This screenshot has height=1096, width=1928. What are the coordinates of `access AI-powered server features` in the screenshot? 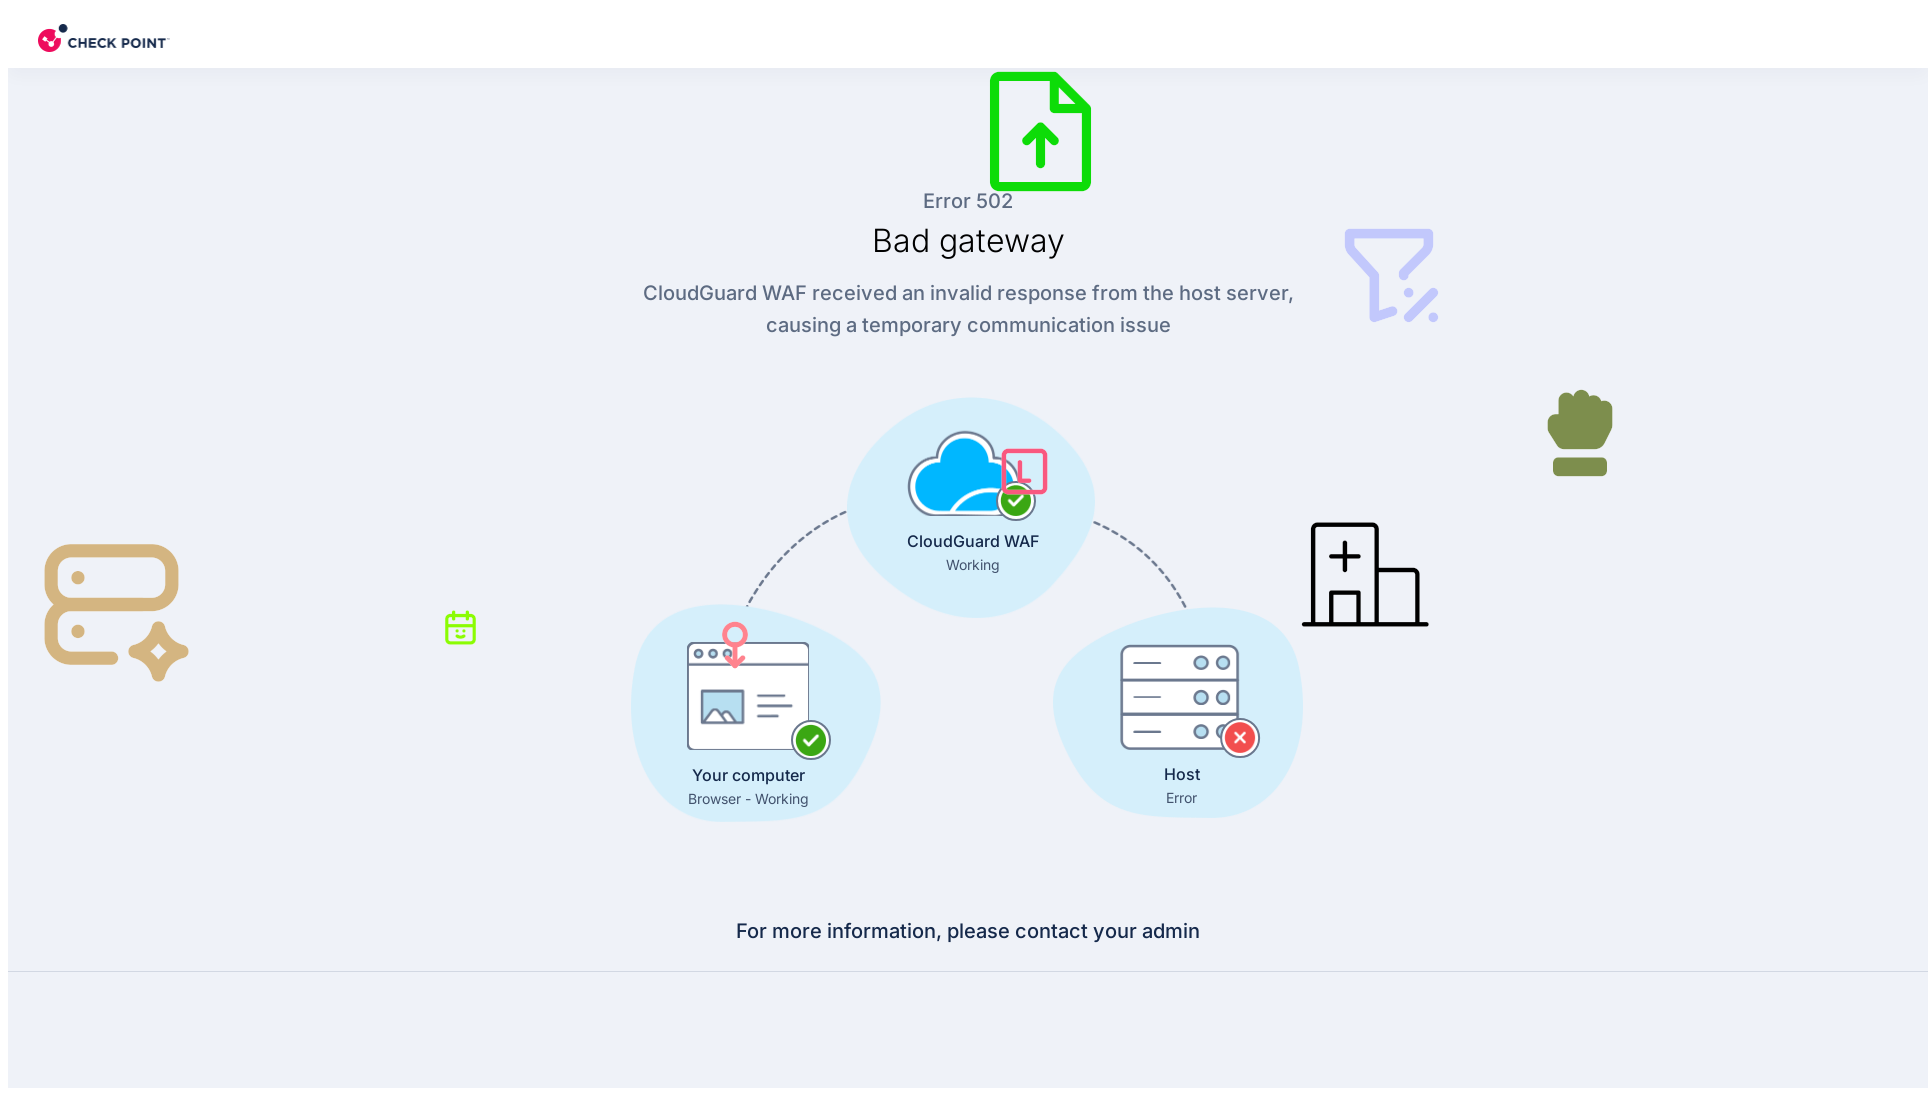 It's located at (111, 604).